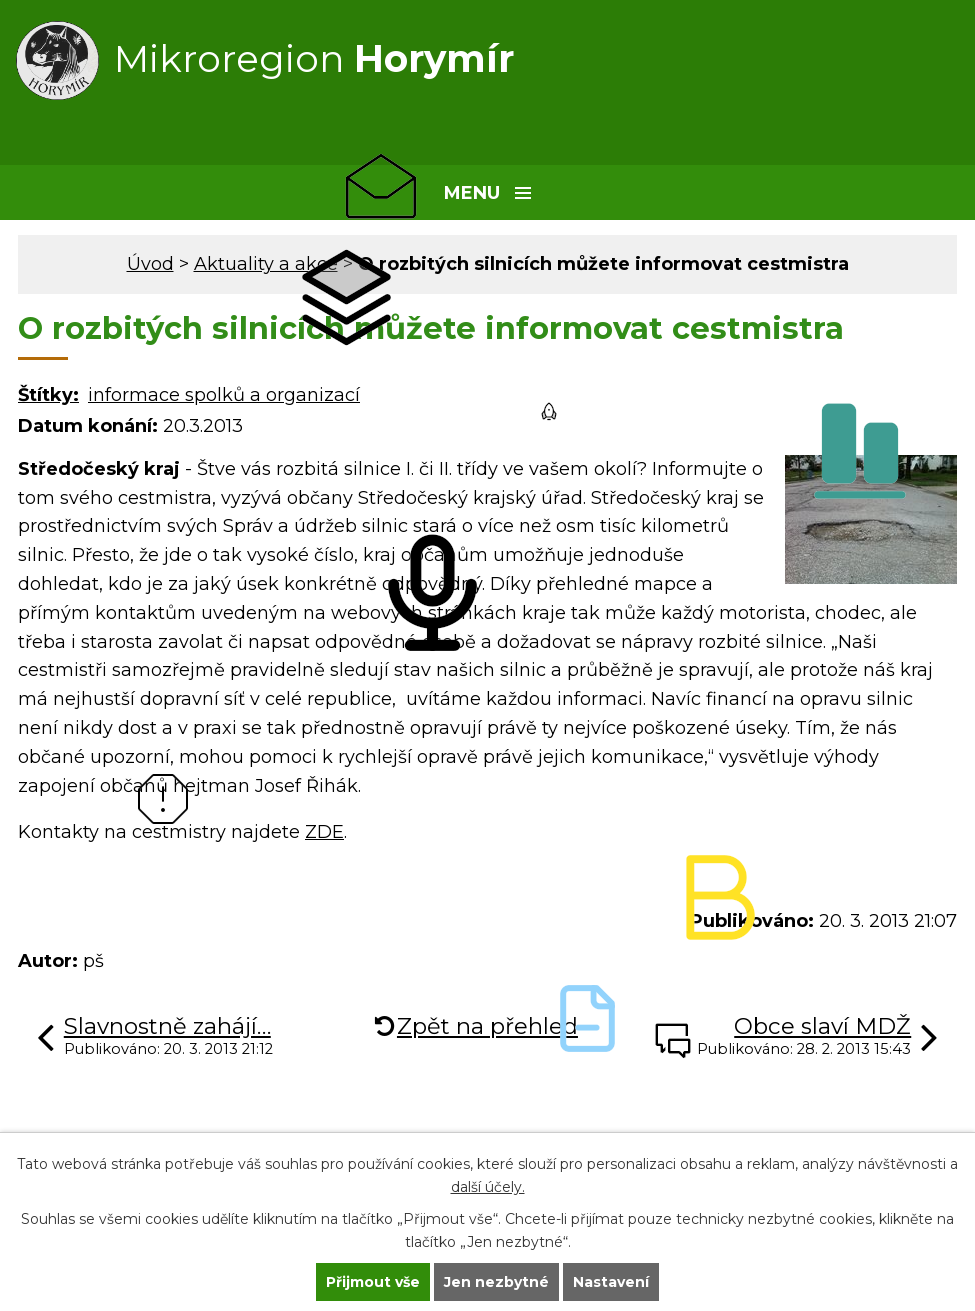 The width and height of the screenshot is (975, 1311). Describe the element at coordinates (549, 412) in the screenshot. I see `launch or deploy an application` at that location.